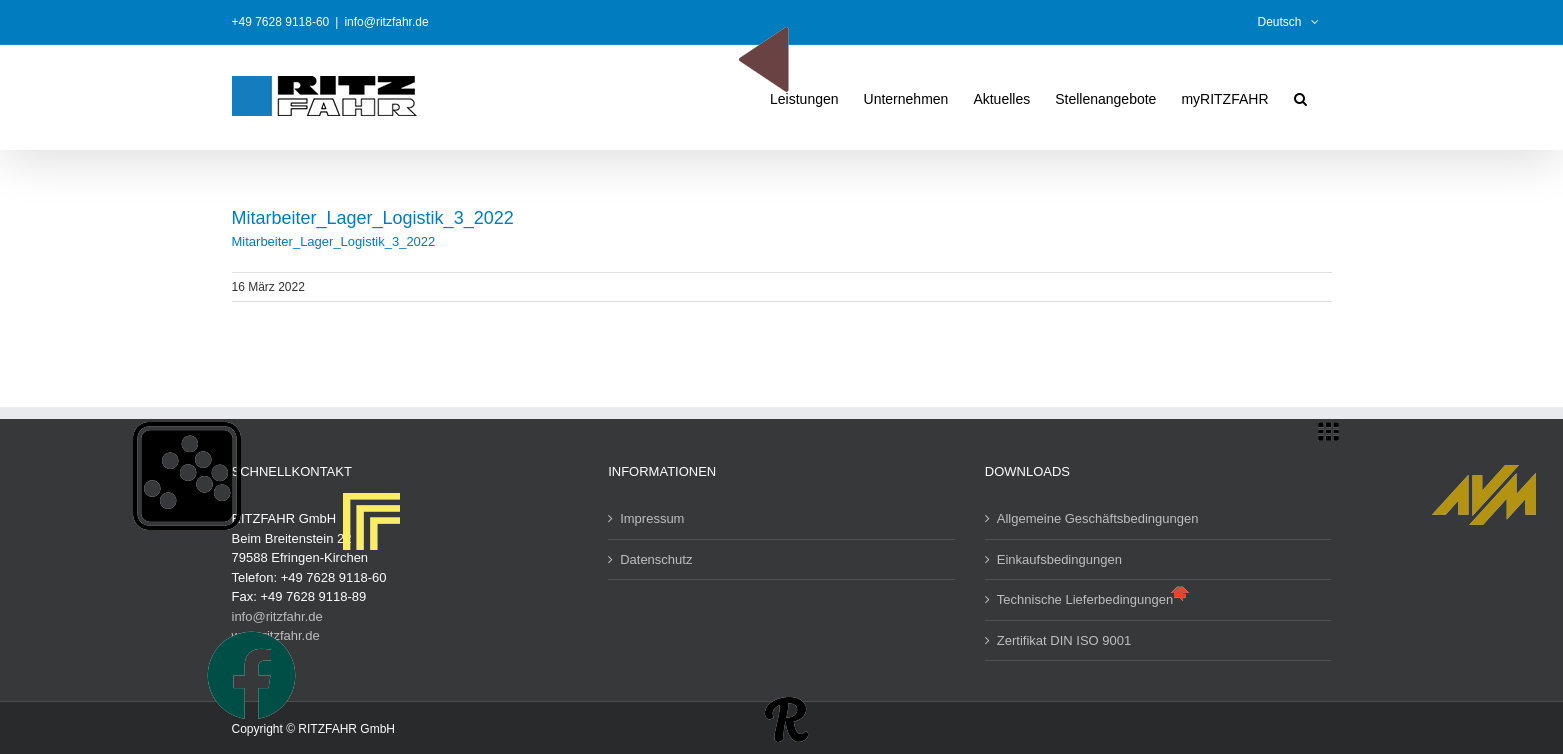  What do you see at coordinates (1484, 495) in the screenshot?
I see `AVM company logo` at bounding box center [1484, 495].